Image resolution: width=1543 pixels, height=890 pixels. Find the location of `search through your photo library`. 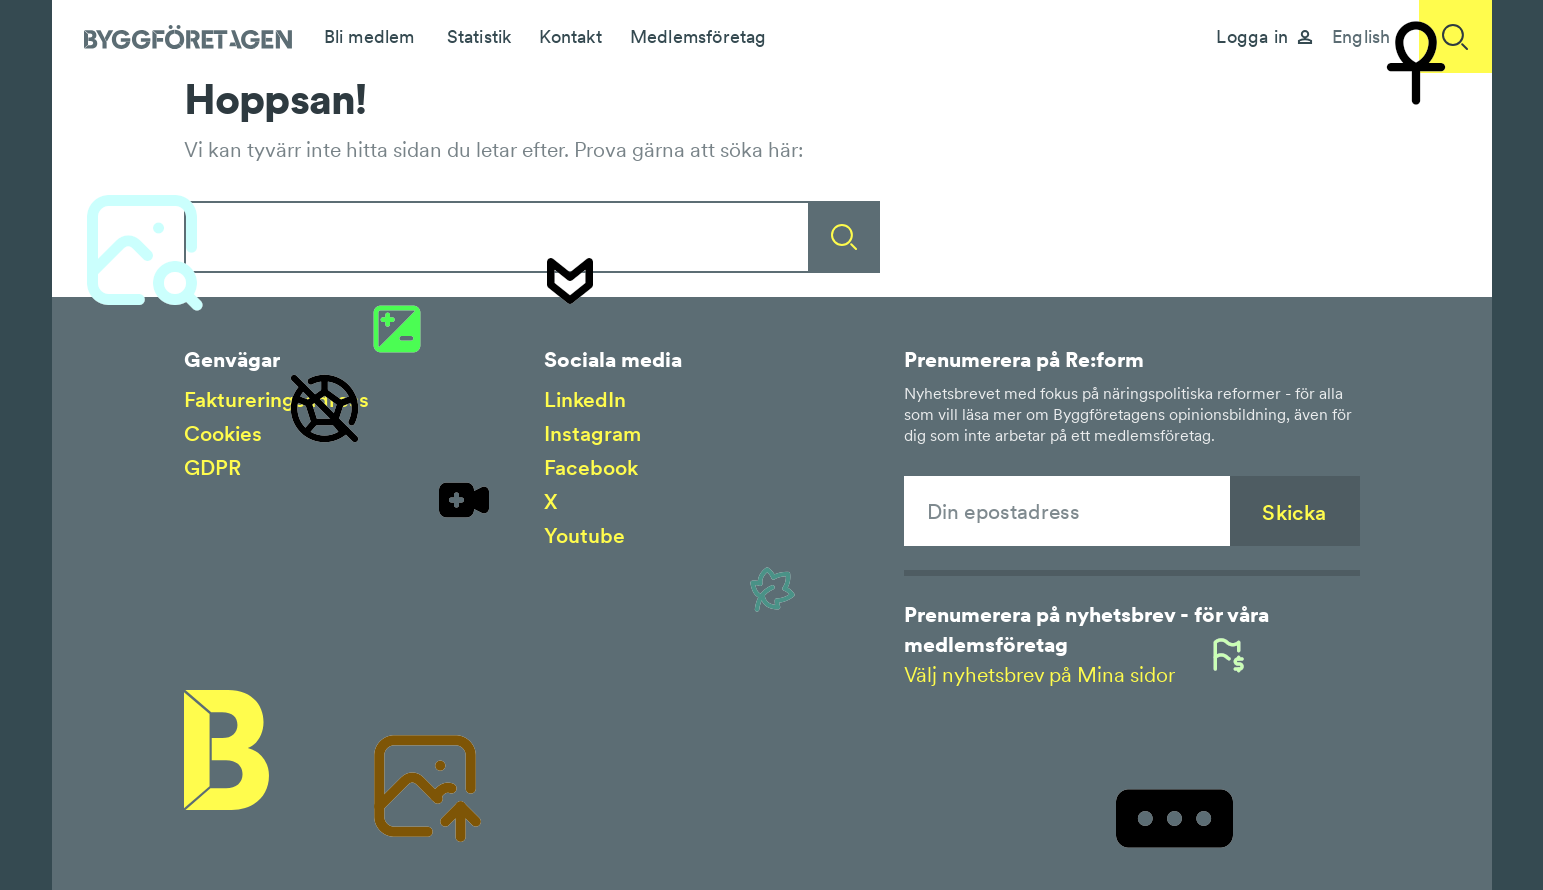

search through your photo library is located at coordinates (142, 250).